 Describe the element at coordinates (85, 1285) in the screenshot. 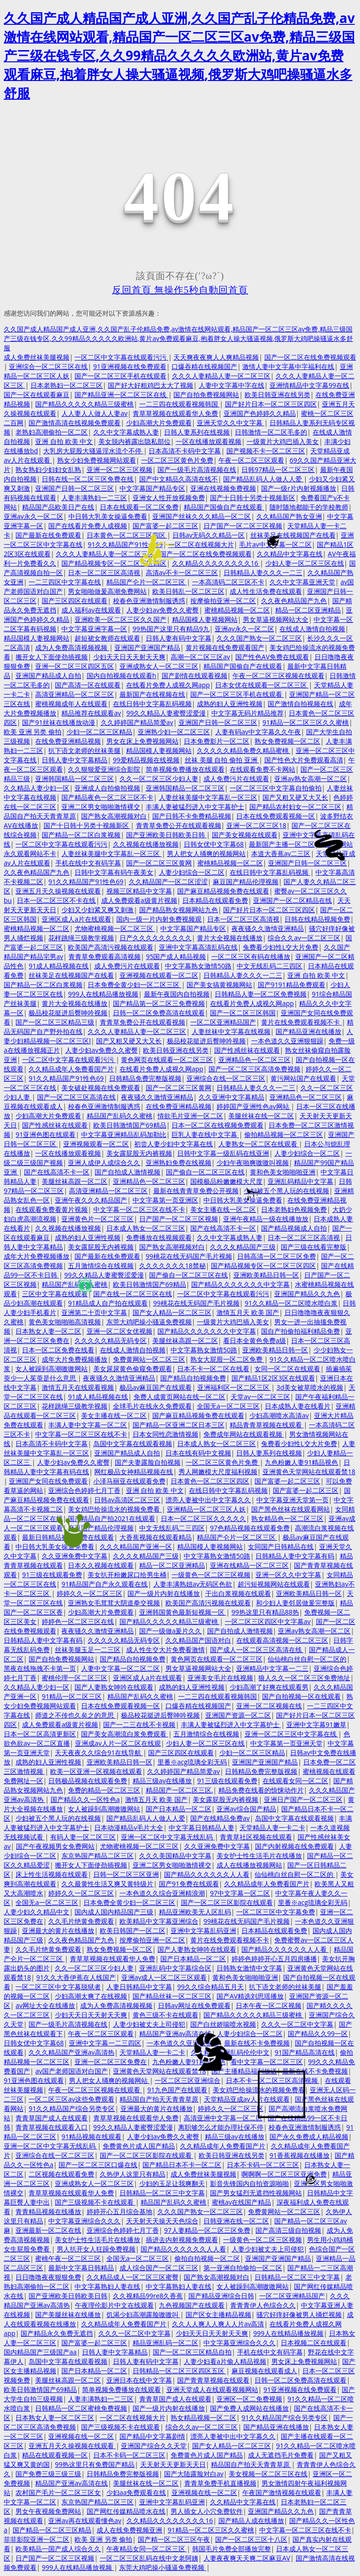

I see `activate surveillance or watch mode` at that location.